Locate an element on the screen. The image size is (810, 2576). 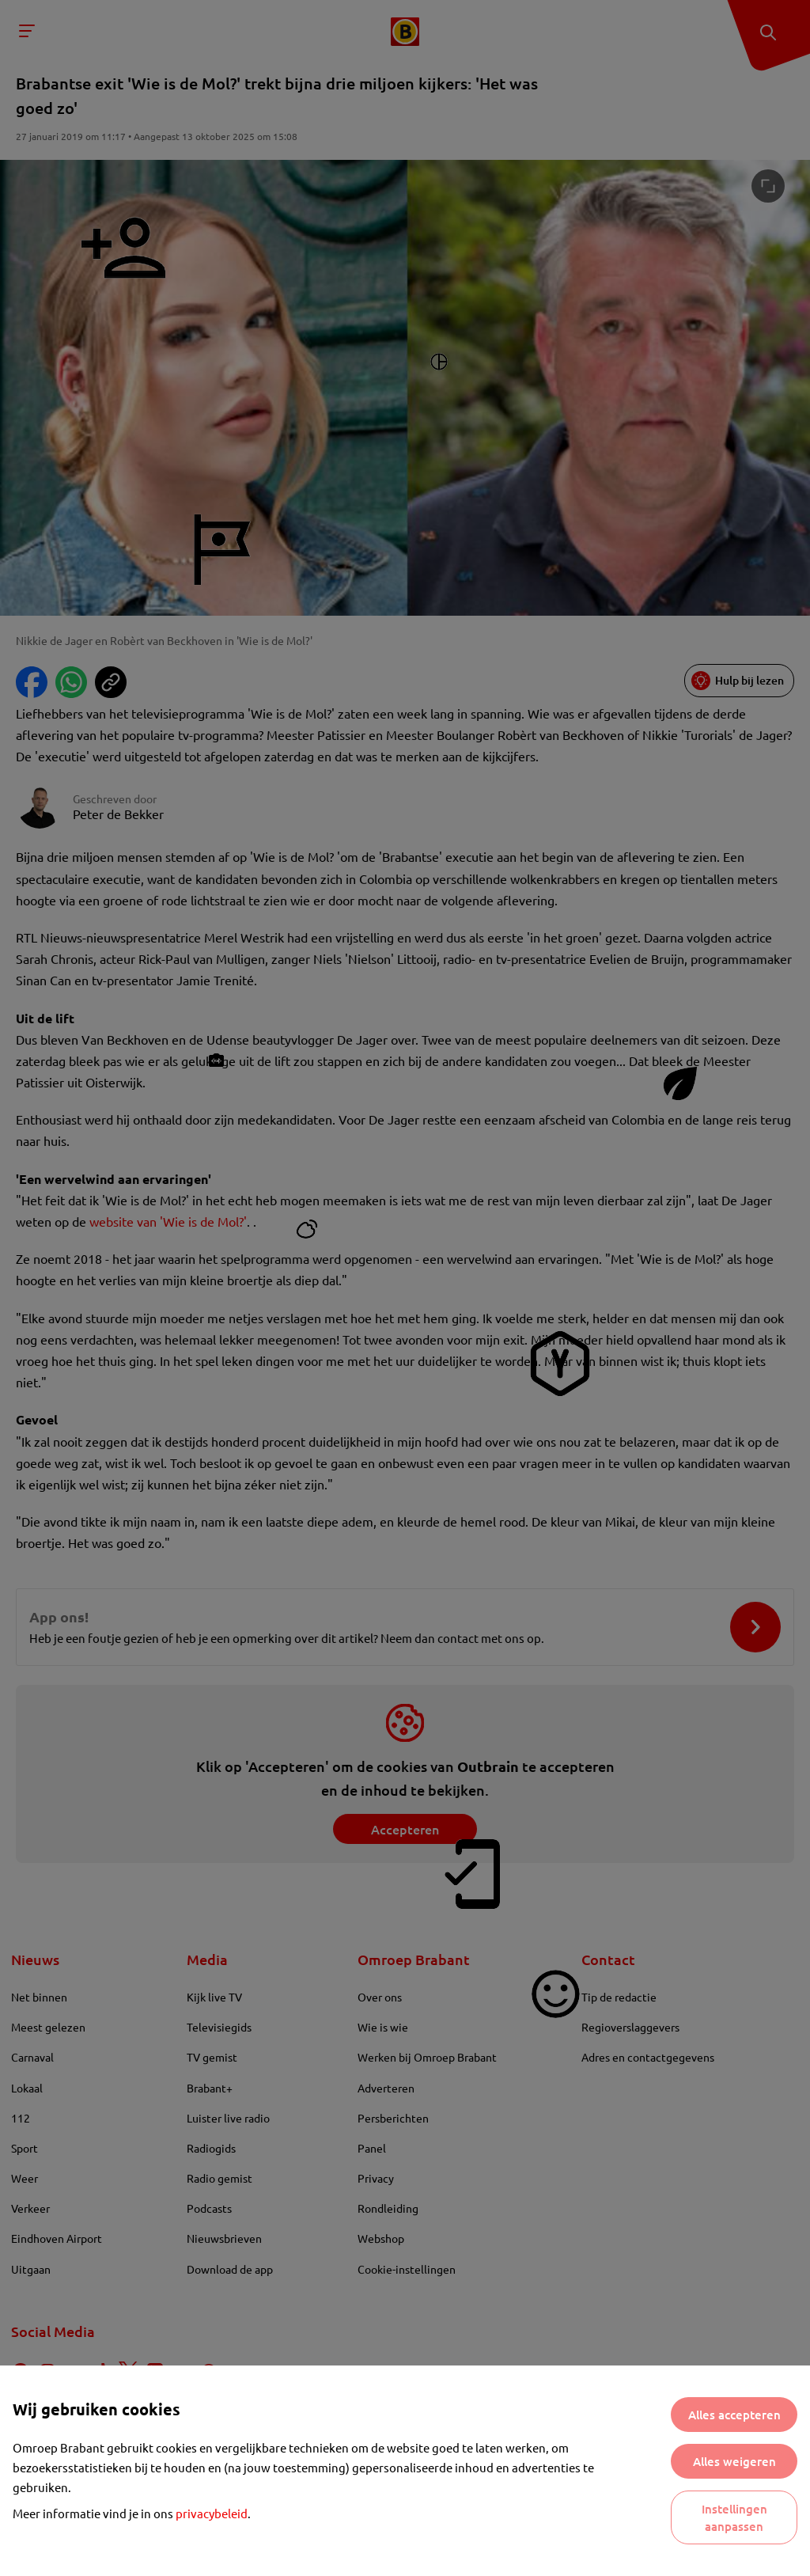
add a new contact is located at coordinates (123, 248).